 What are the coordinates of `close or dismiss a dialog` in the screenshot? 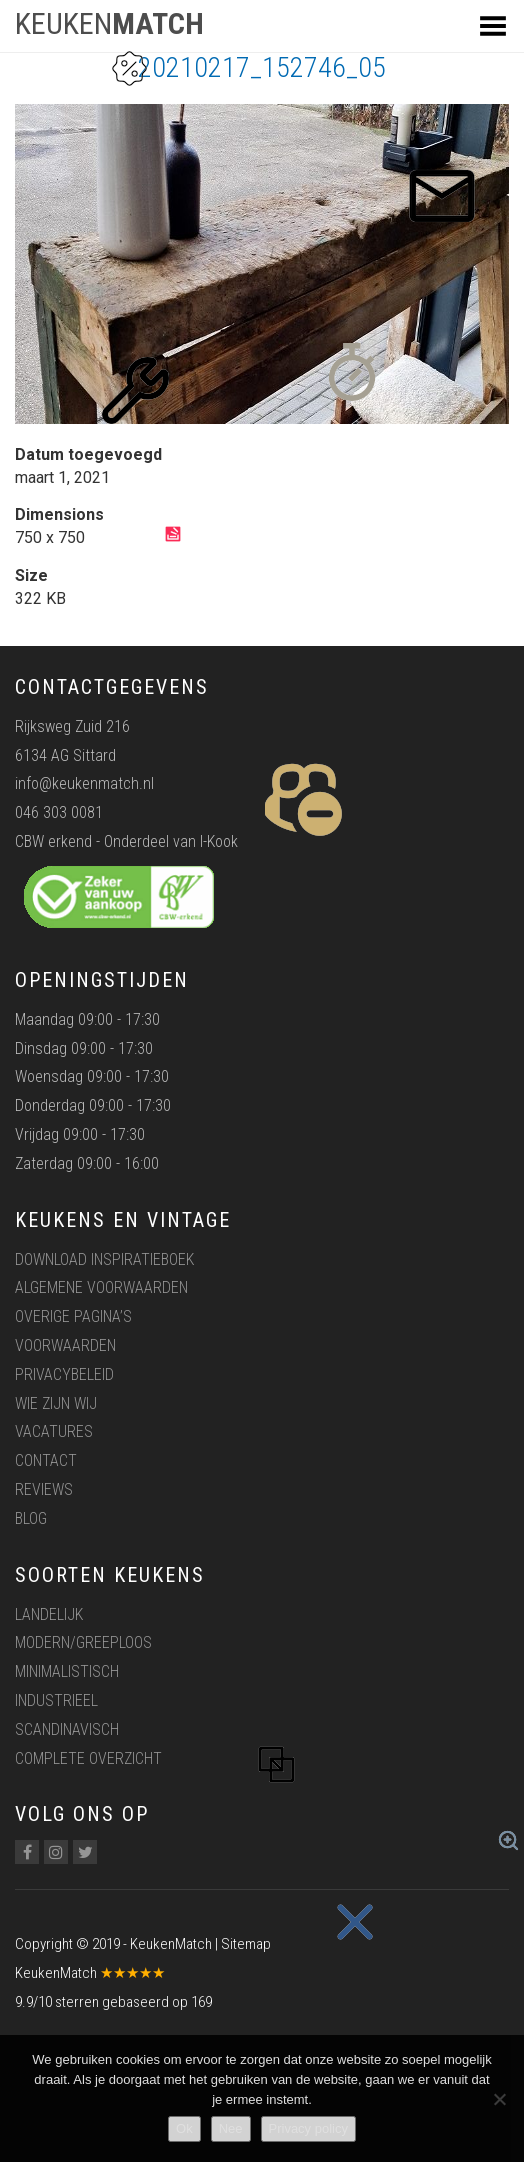 It's located at (355, 1922).